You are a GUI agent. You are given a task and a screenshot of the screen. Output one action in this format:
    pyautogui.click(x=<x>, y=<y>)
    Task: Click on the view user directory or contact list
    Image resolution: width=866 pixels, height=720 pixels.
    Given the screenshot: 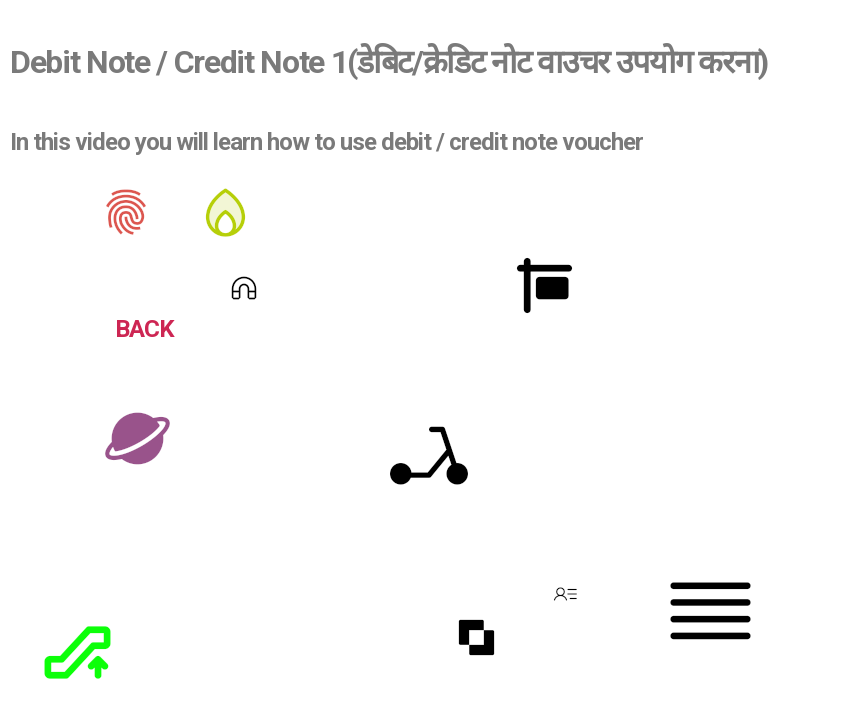 What is the action you would take?
    pyautogui.click(x=565, y=594)
    